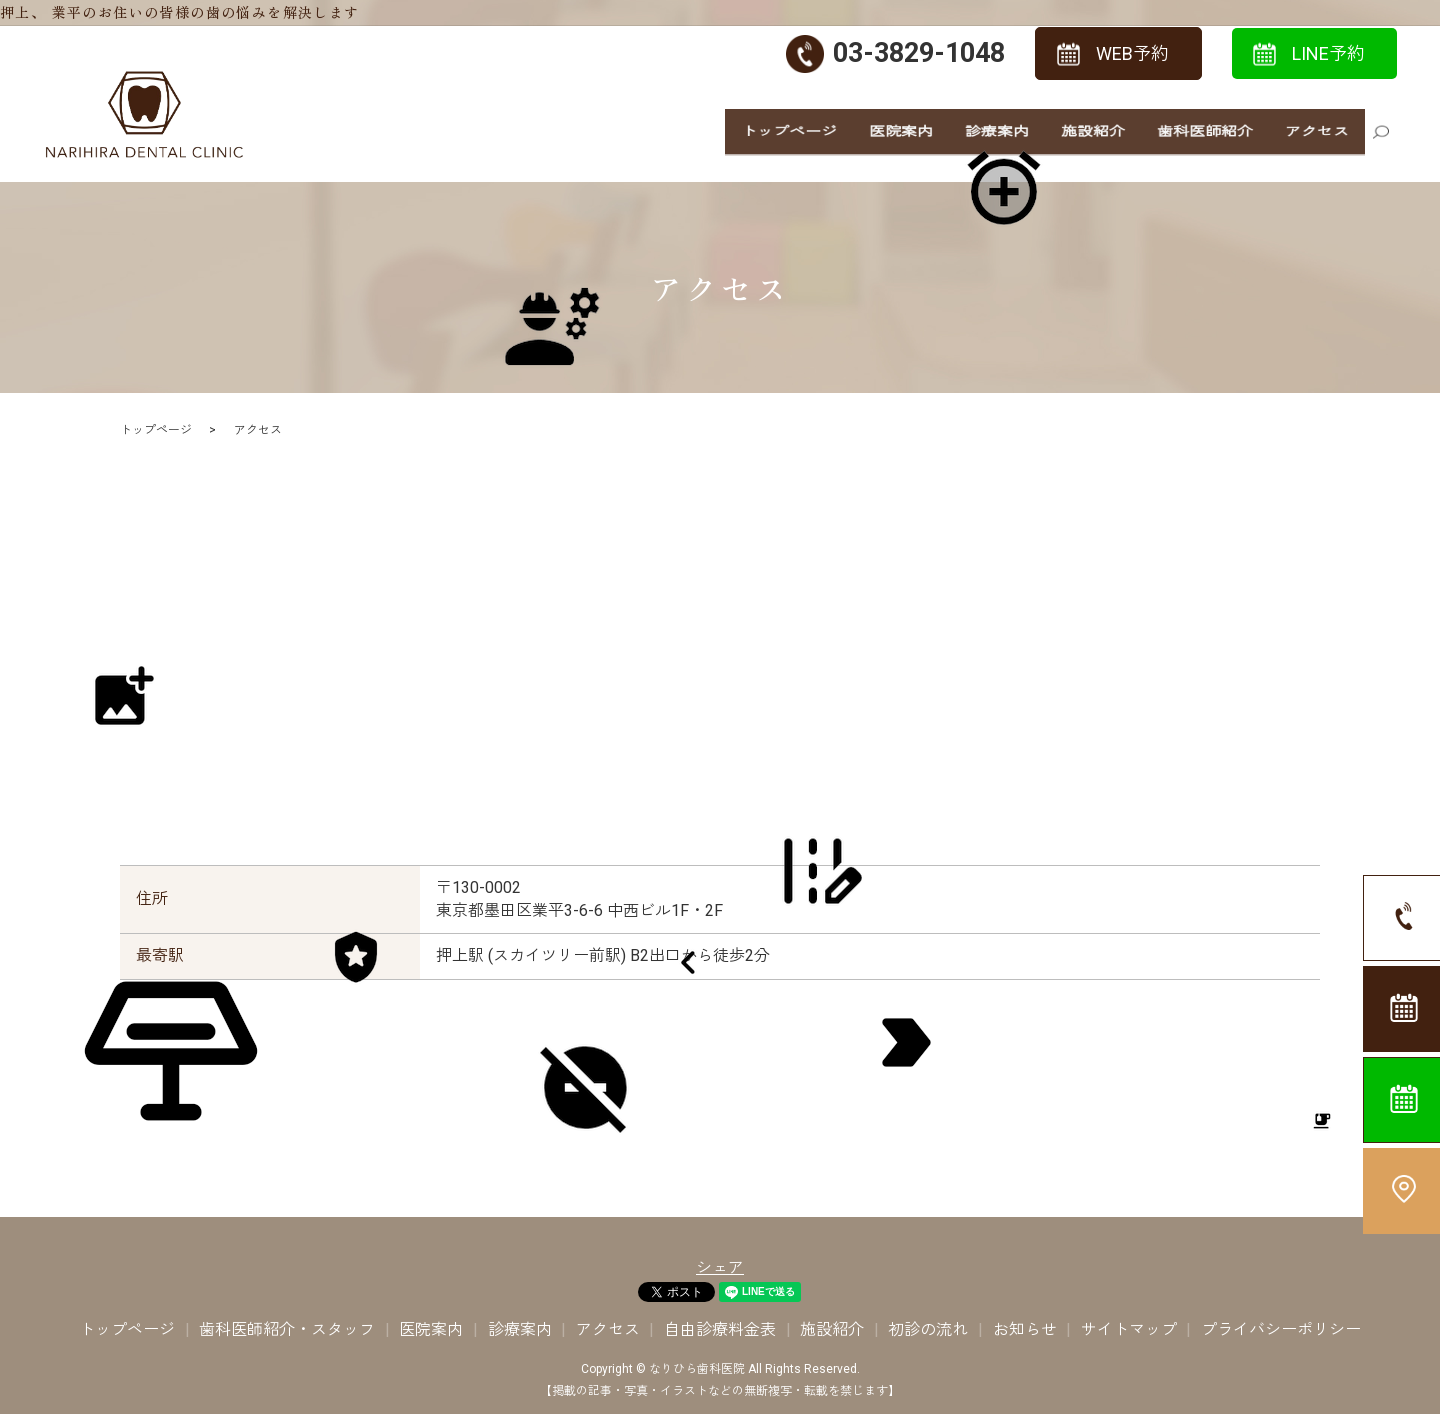 The width and height of the screenshot is (1440, 1414). I want to click on do not disturb mode is disabled, so click(585, 1087).